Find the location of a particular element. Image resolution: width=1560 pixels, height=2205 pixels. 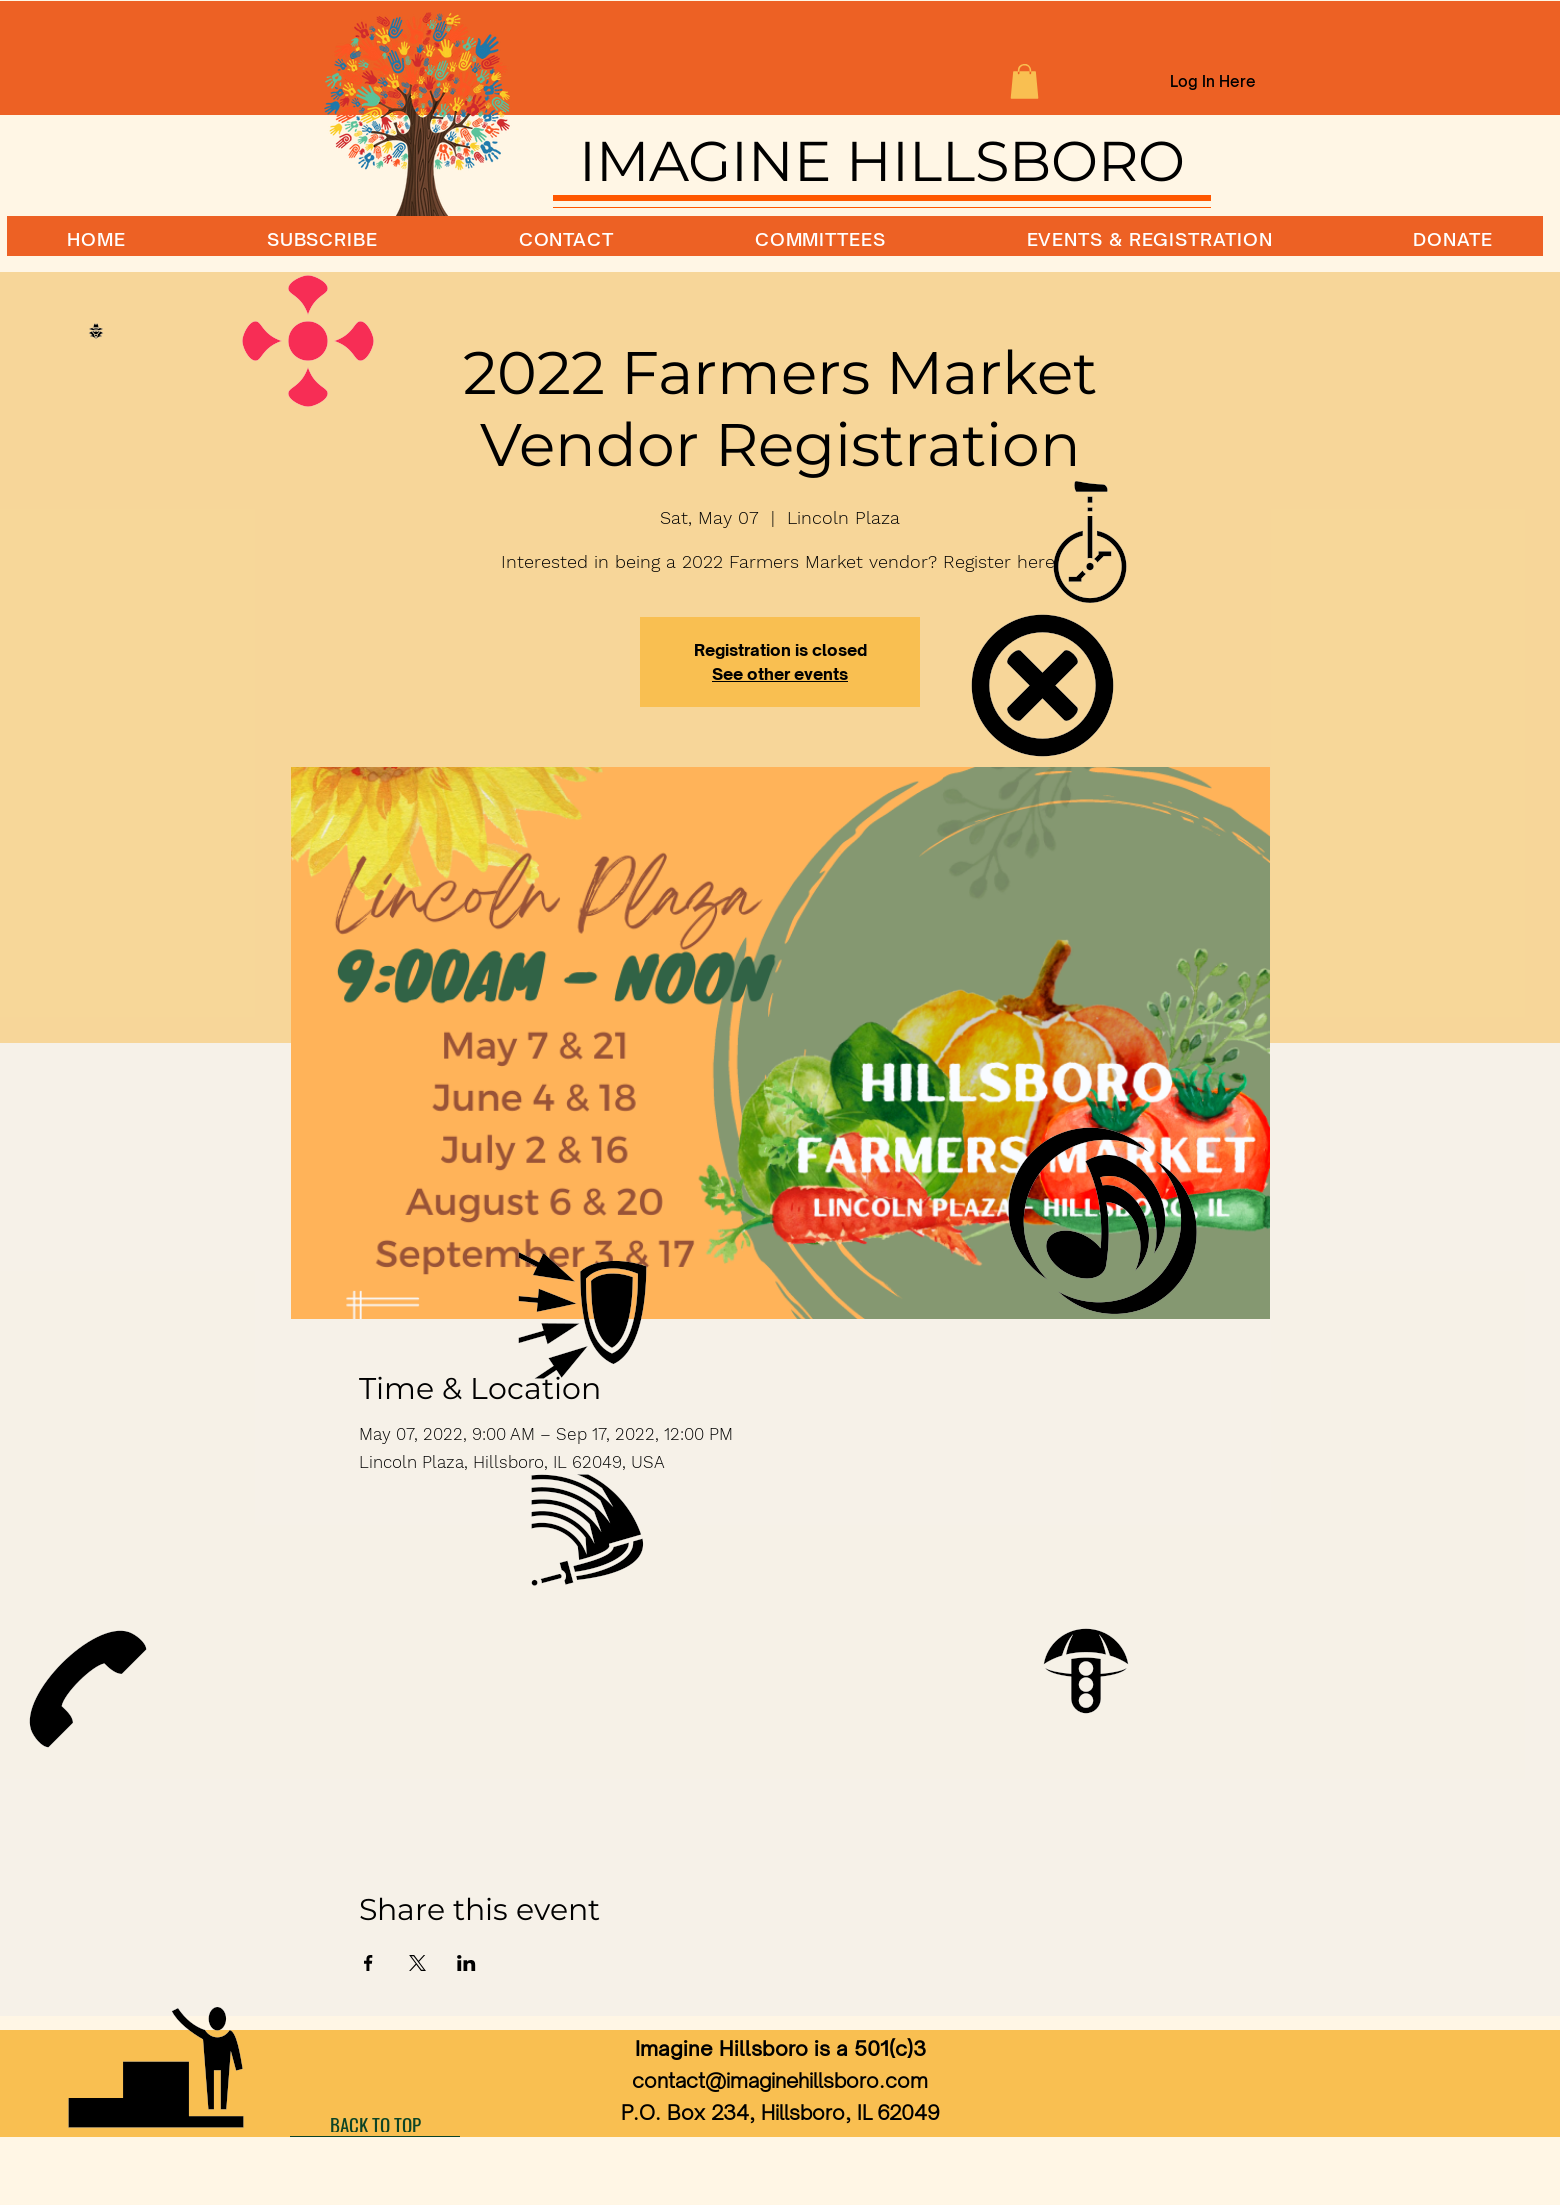

select unicycle or single-wheel vehicle option is located at coordinates (1090, 541).